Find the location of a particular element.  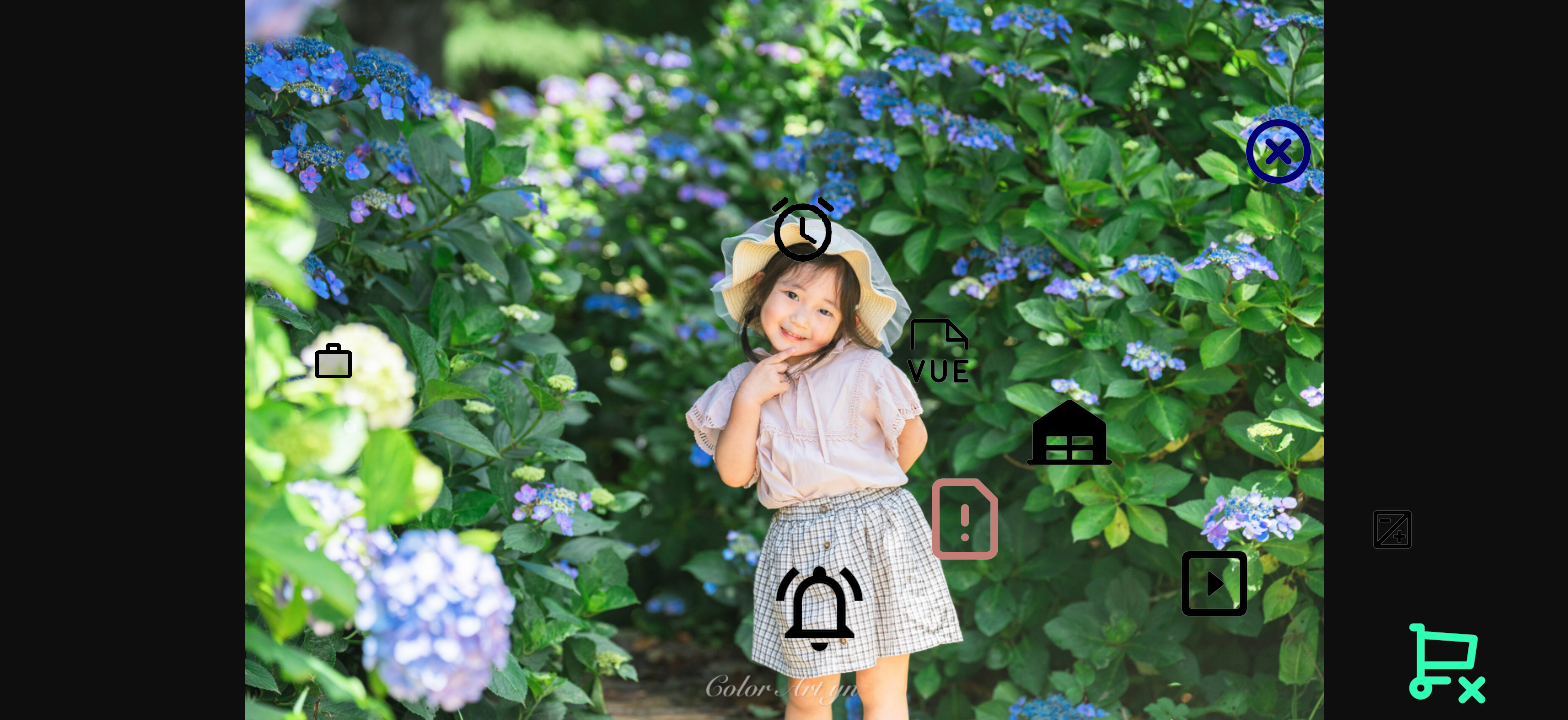

close or dismiss a dialog is located at coordinates (1278, 151).